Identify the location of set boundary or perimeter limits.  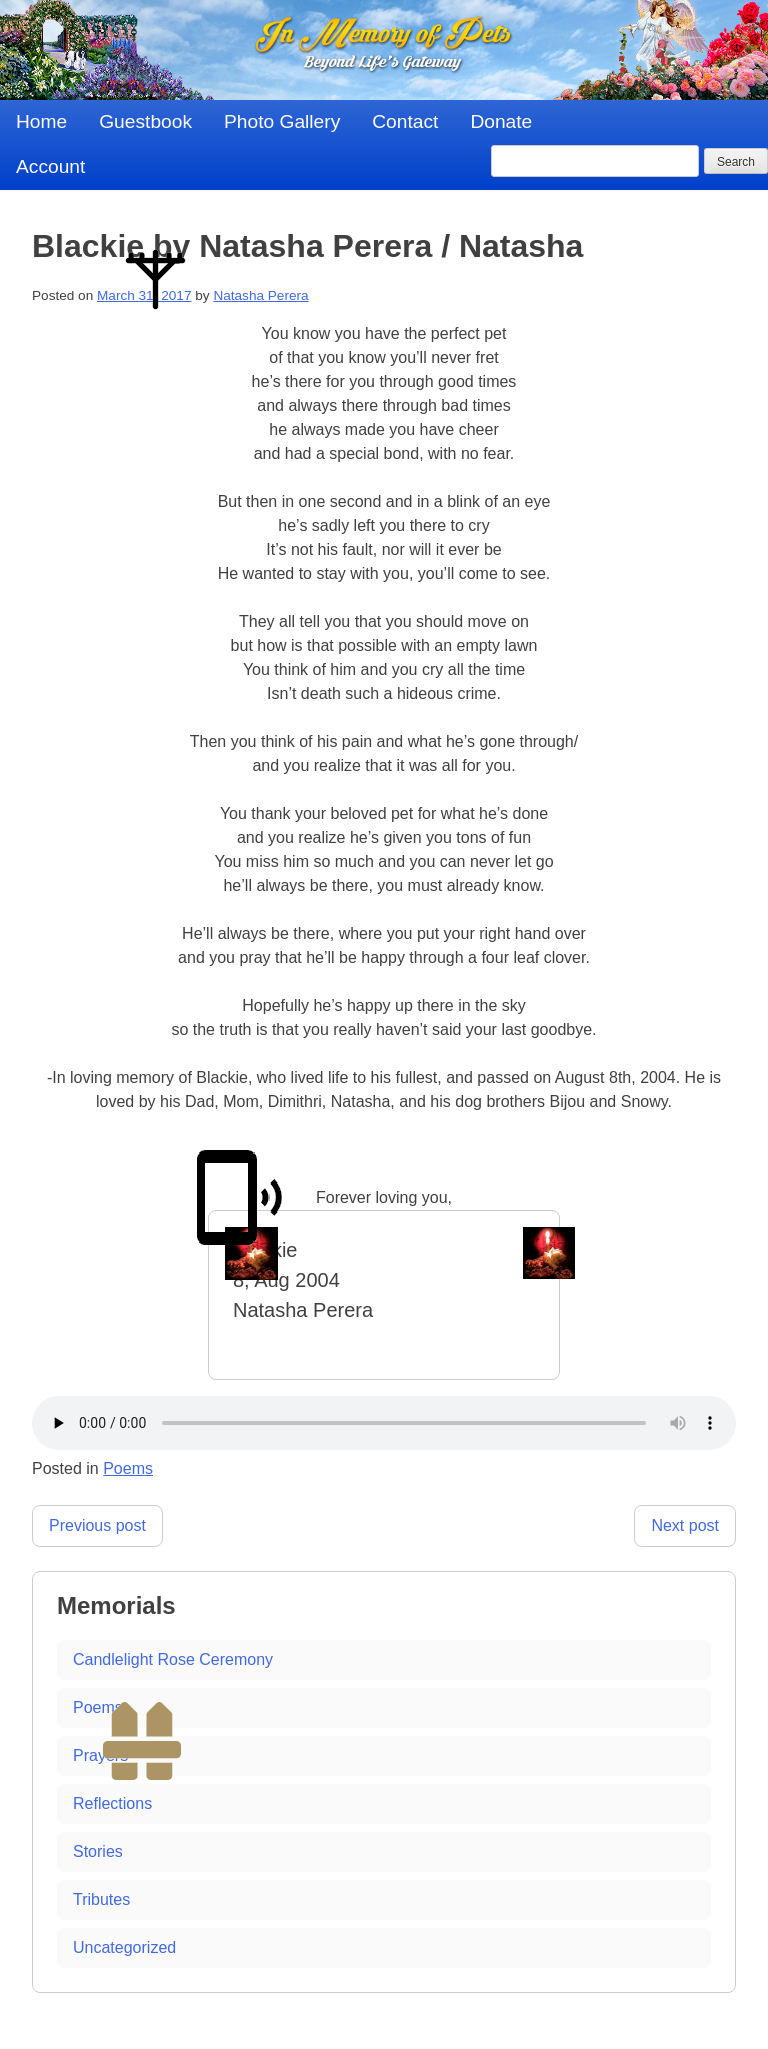
(142, 1741).